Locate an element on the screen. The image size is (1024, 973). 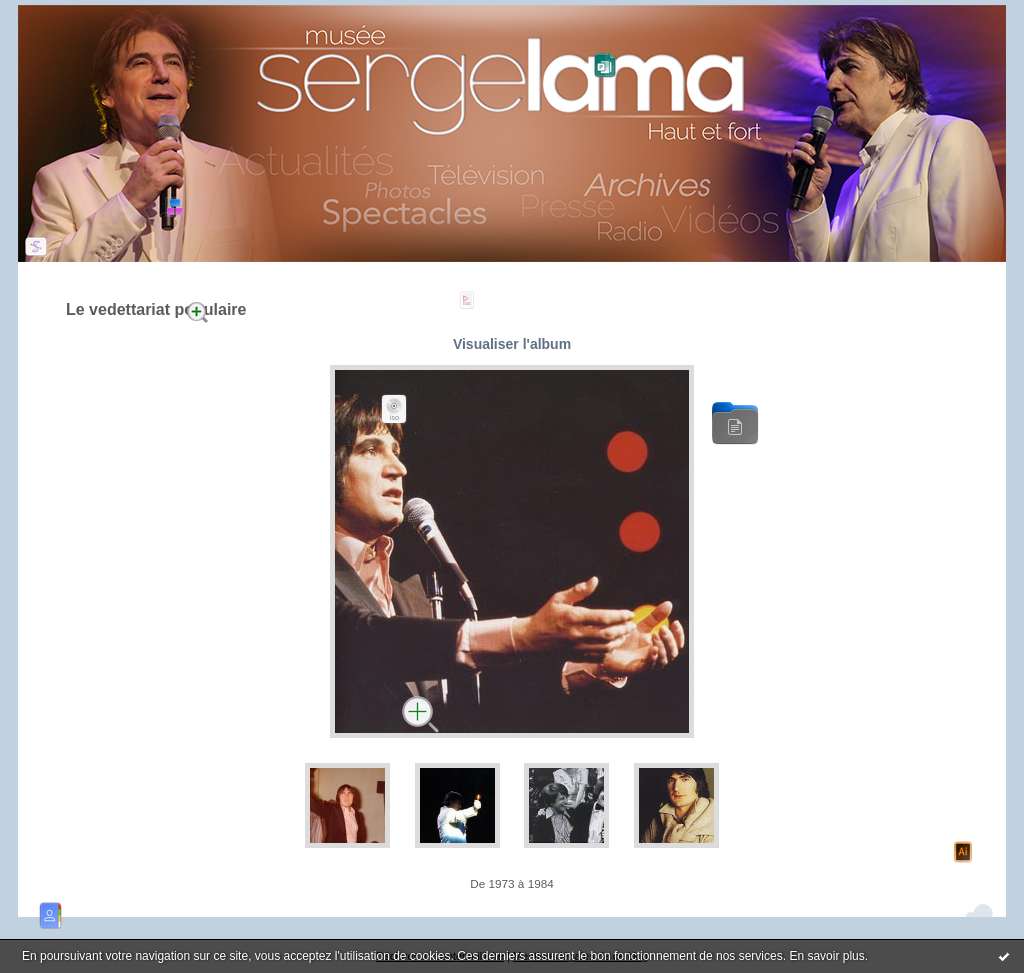
a microsoft publisher document file is located at coordinates (605, 65).